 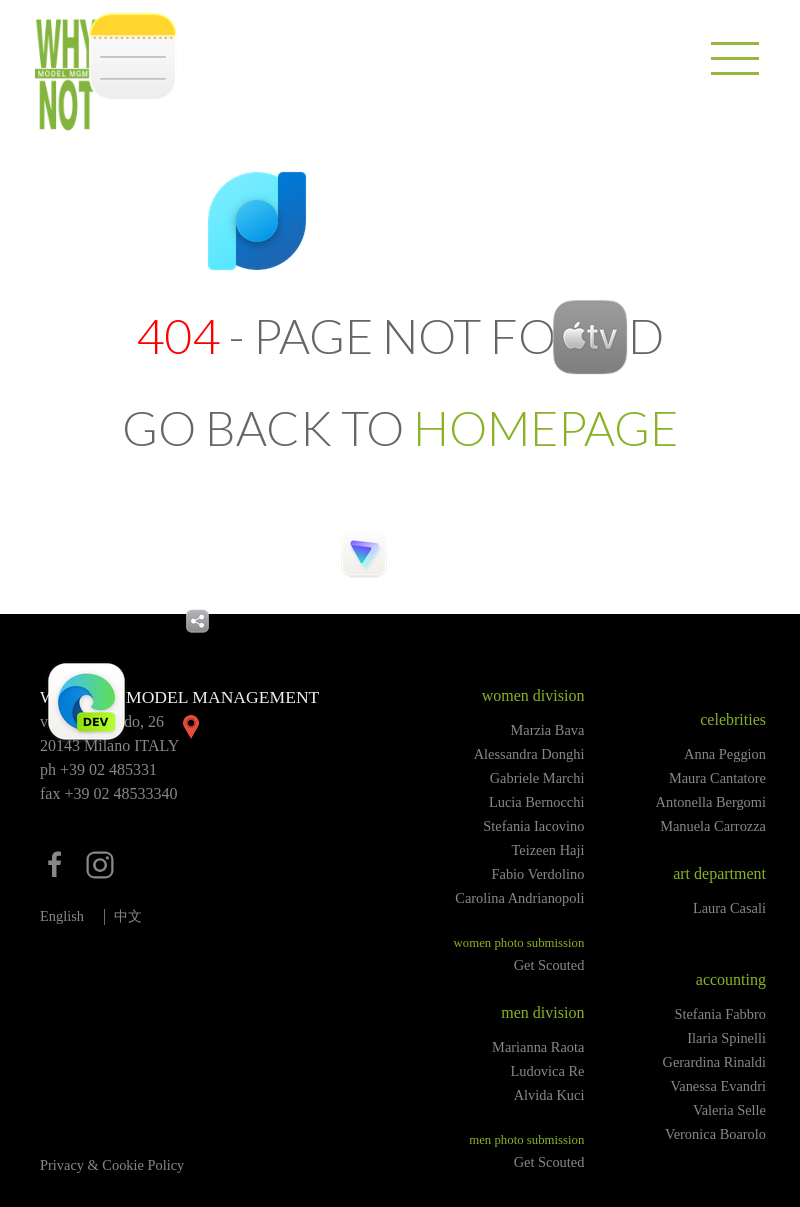 I want to click on open microsoft edge dev browser, so click(x=86, y=701).